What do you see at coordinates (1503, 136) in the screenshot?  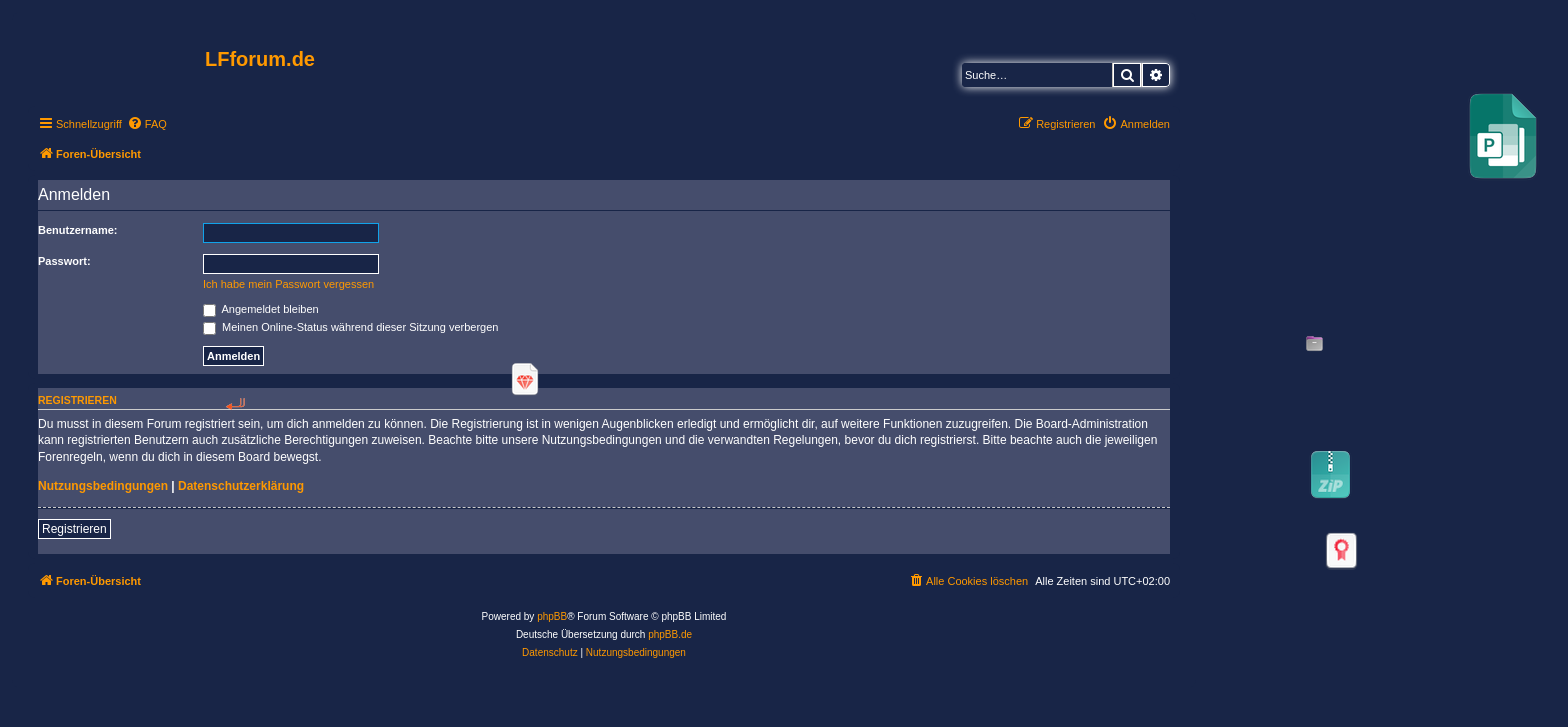 I see `microsoft publisher document file` at bounding box center [1503, 136].